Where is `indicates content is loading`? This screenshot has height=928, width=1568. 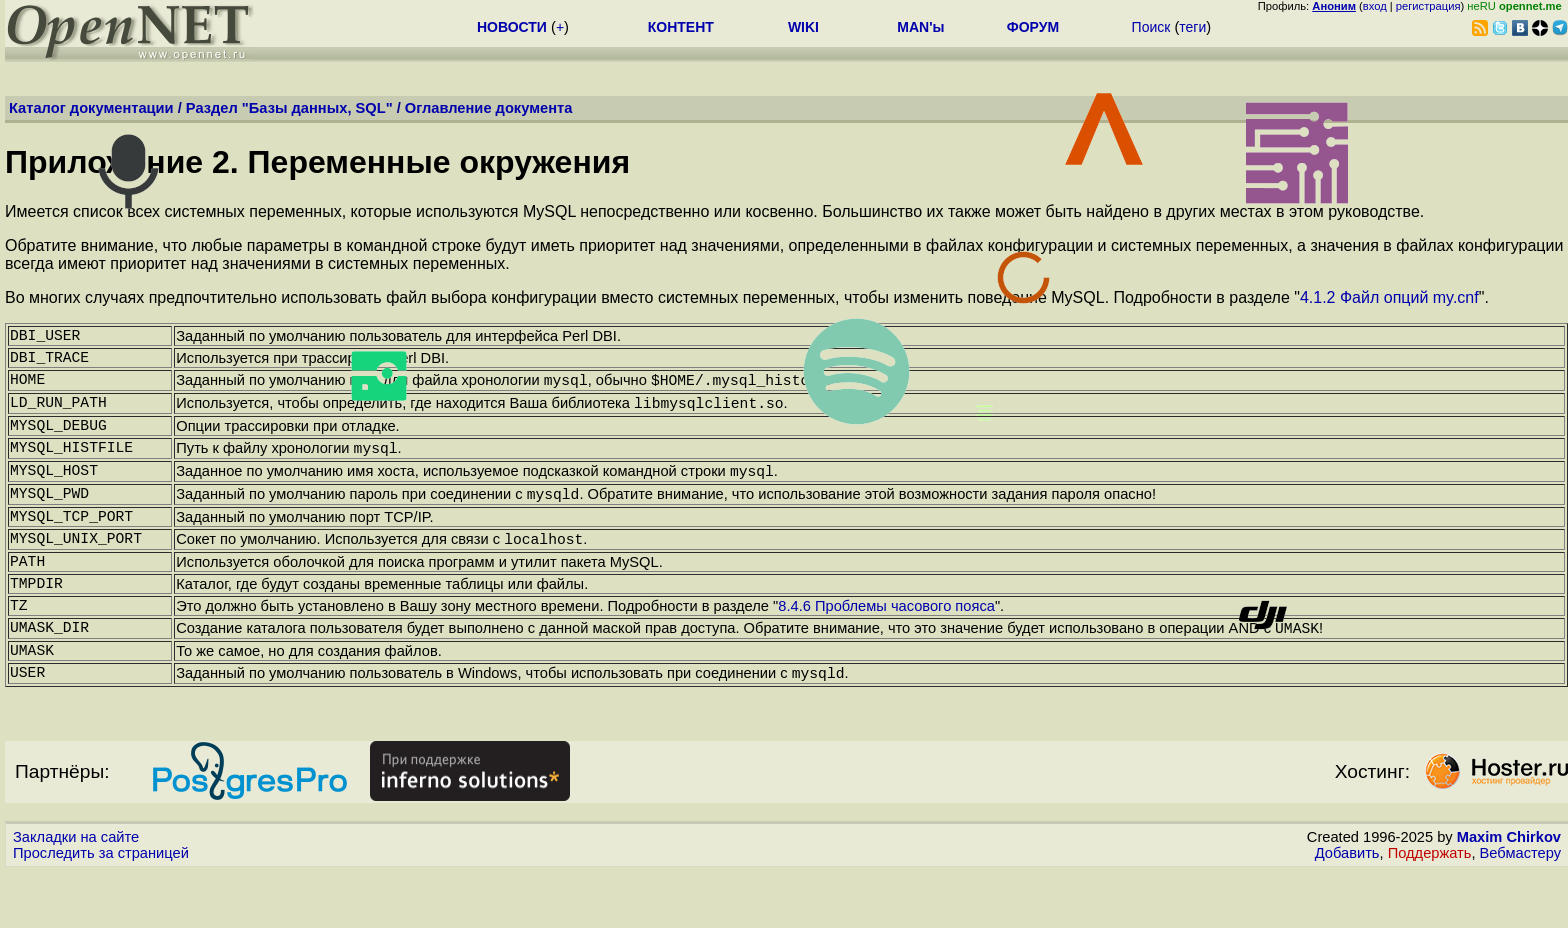
indicates content is loading is located at coordinates (1023, 277).